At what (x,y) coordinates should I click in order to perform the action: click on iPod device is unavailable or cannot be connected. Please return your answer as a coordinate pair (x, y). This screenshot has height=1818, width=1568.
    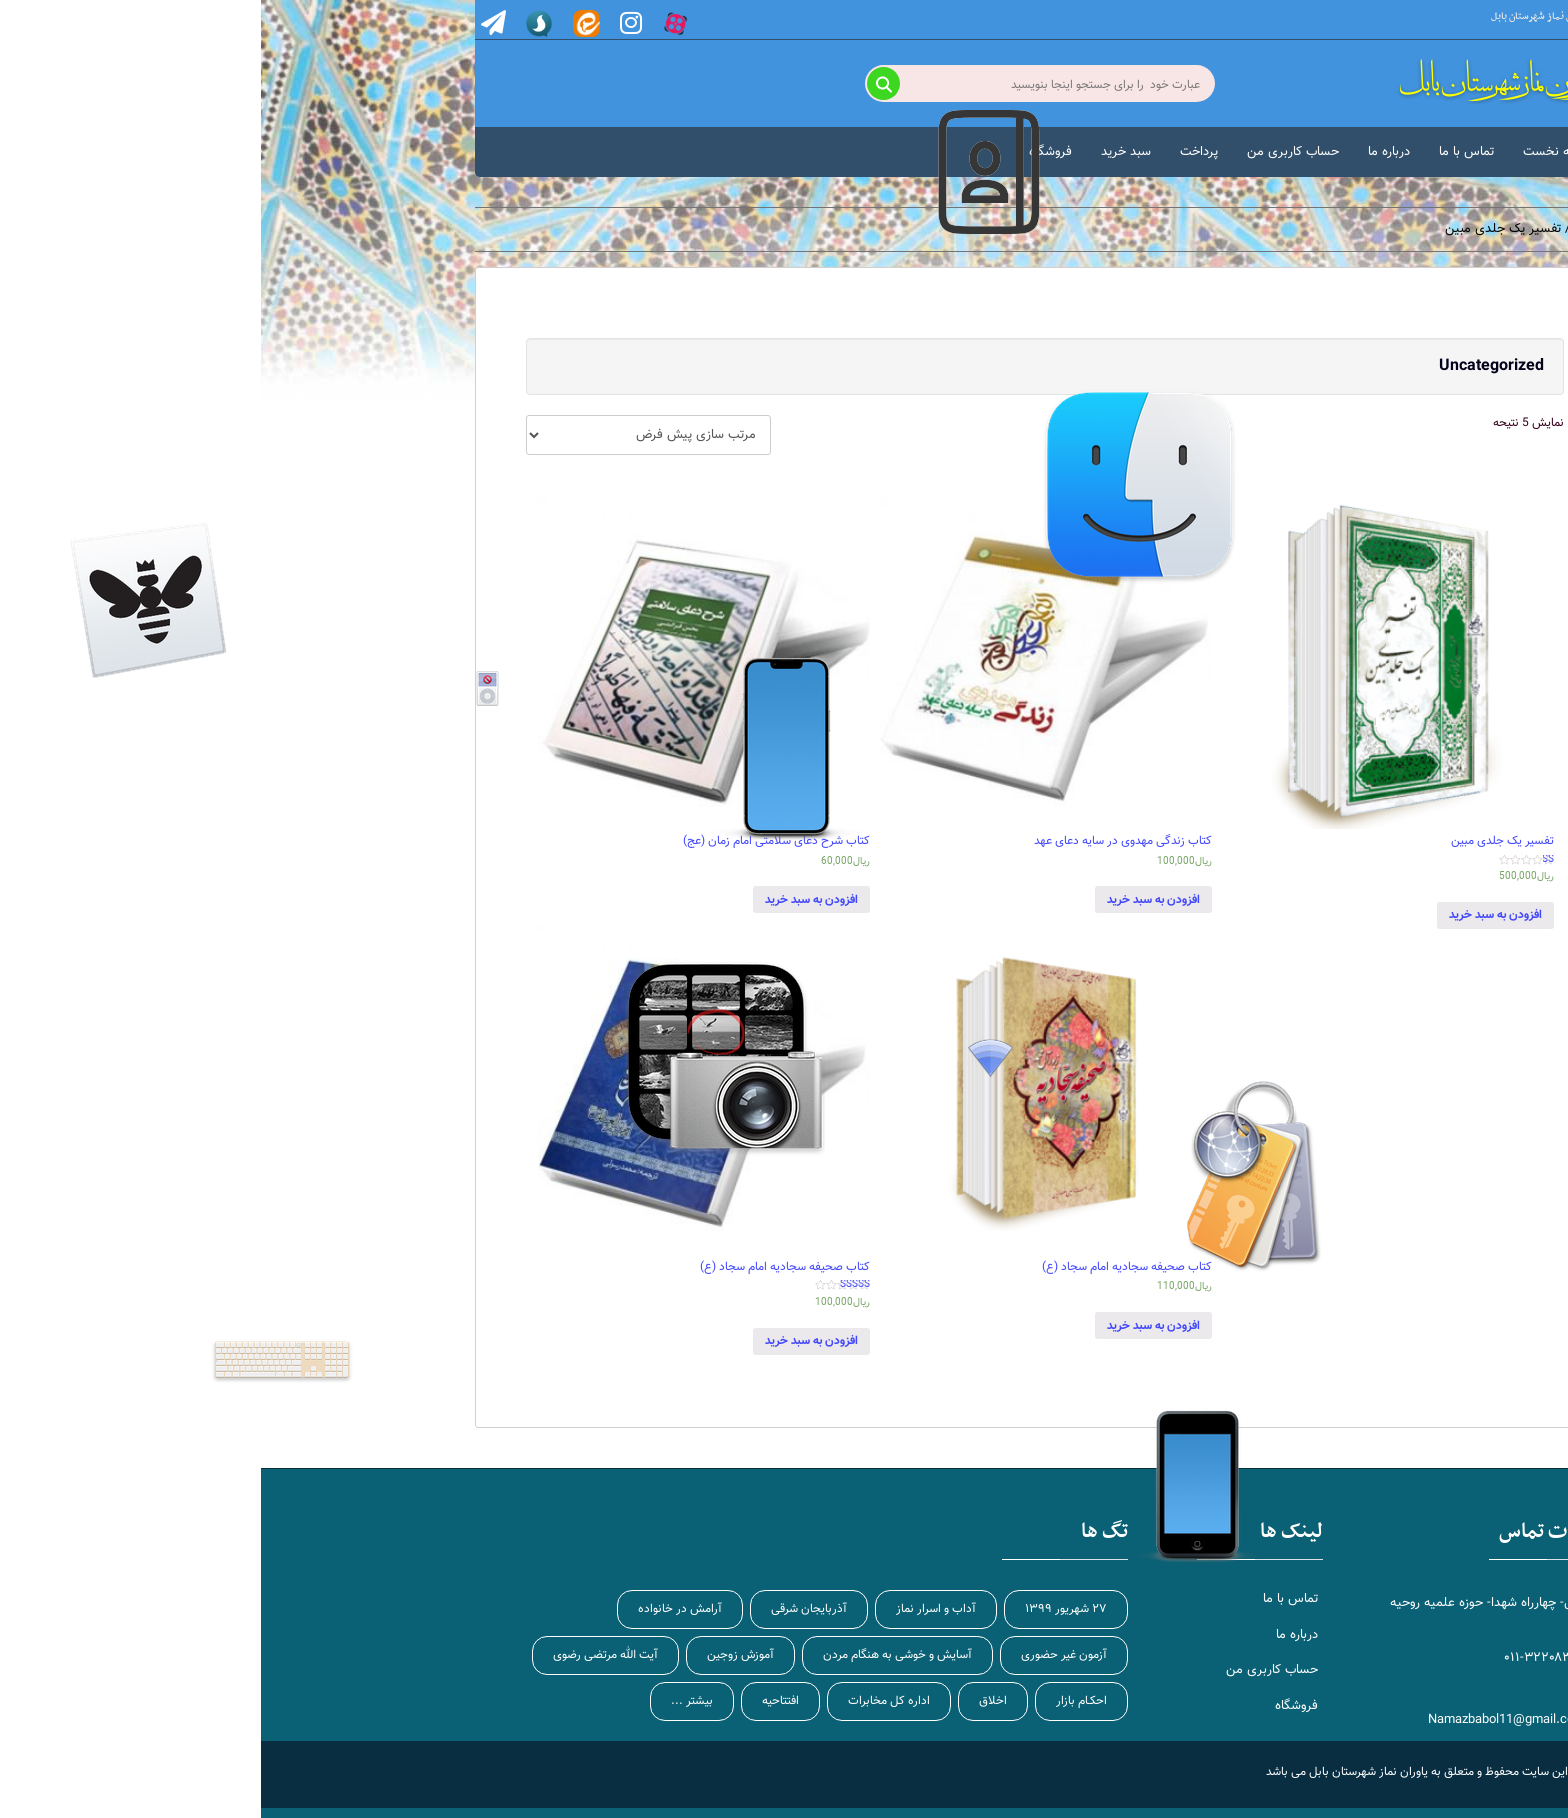
    Looking at the image, I should click on (487, 688).